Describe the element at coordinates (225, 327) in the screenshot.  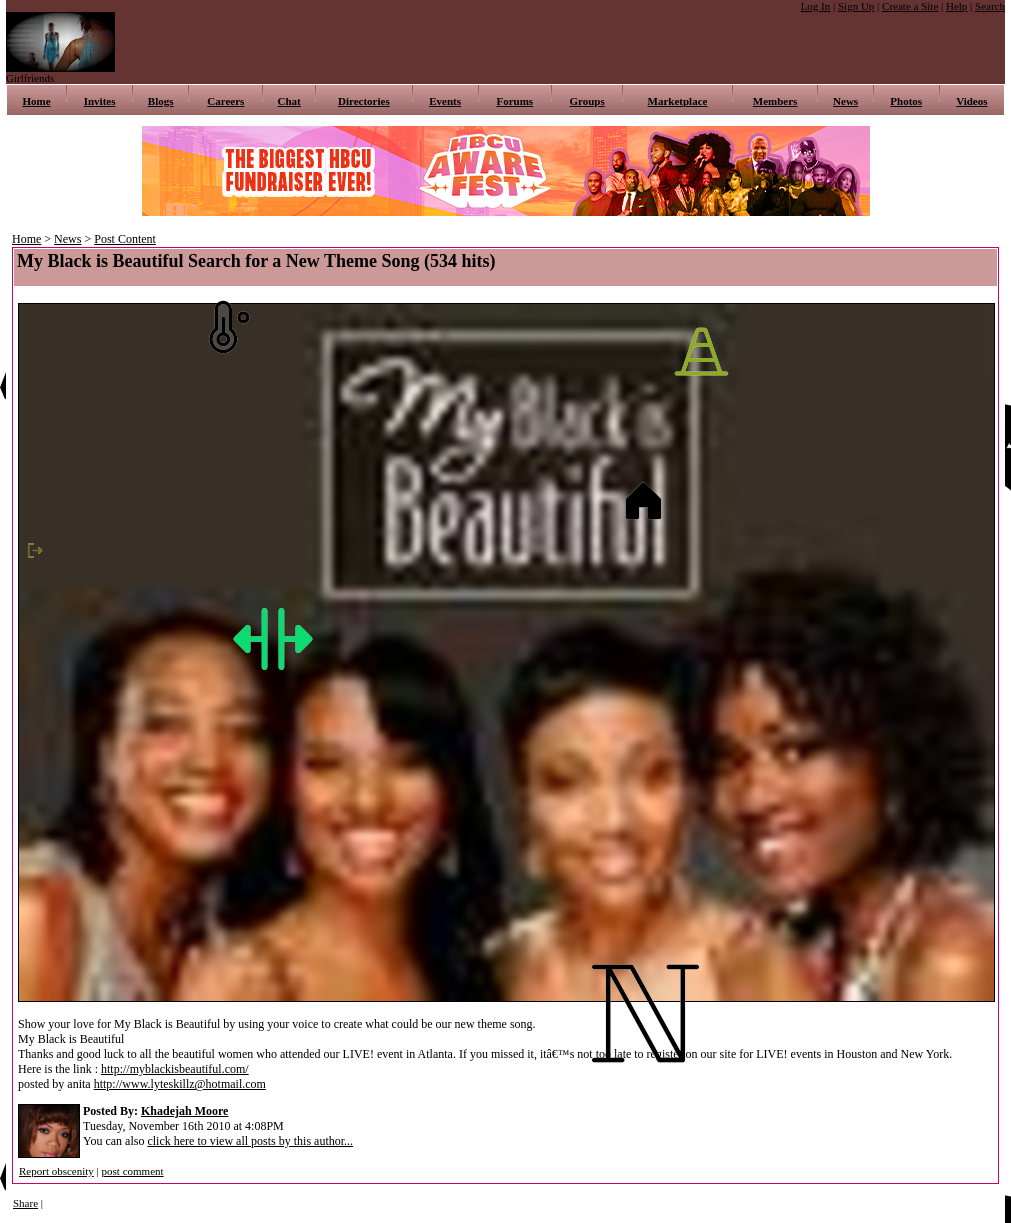
I see `view current temperature` at that location.